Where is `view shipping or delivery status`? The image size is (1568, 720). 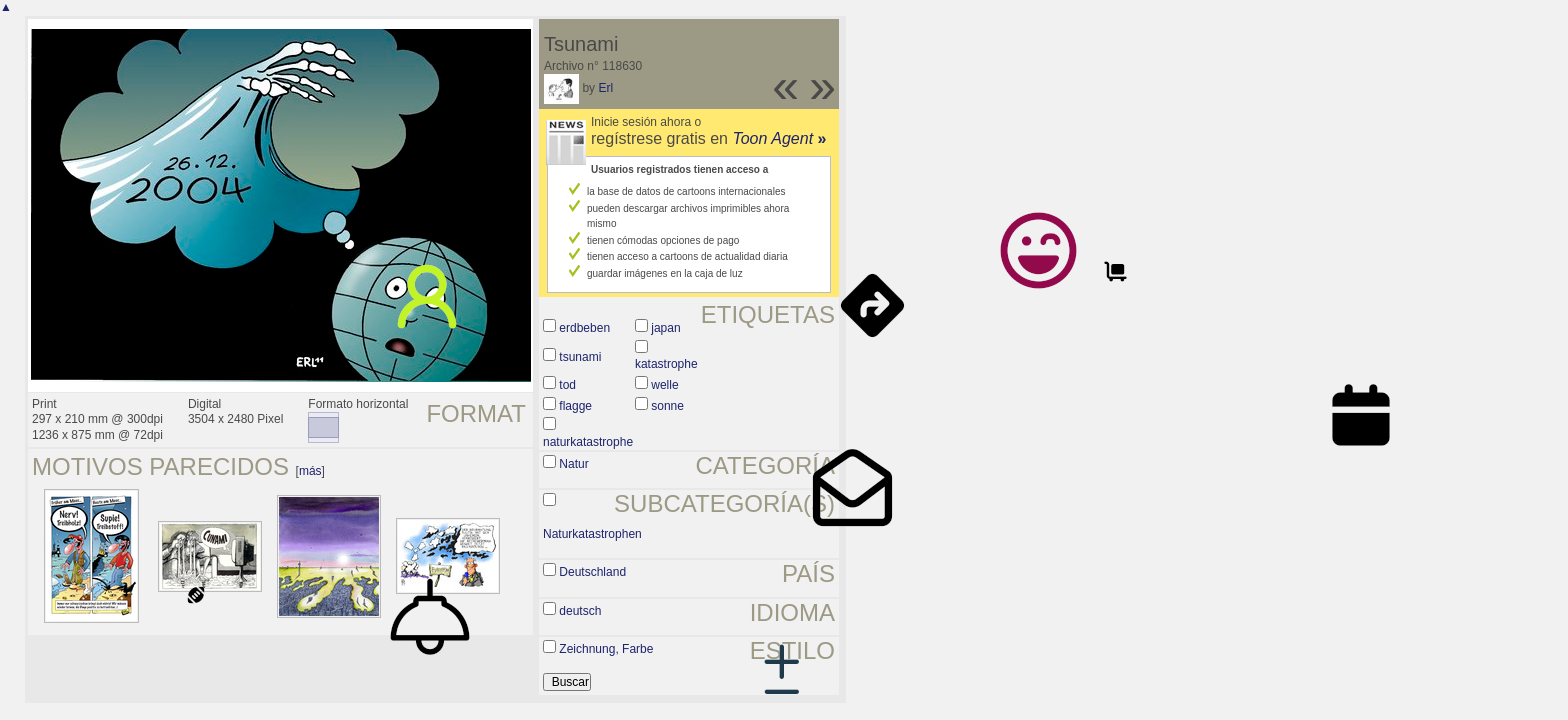
view shipping or delivery status is located at coordinates (1115, 271).